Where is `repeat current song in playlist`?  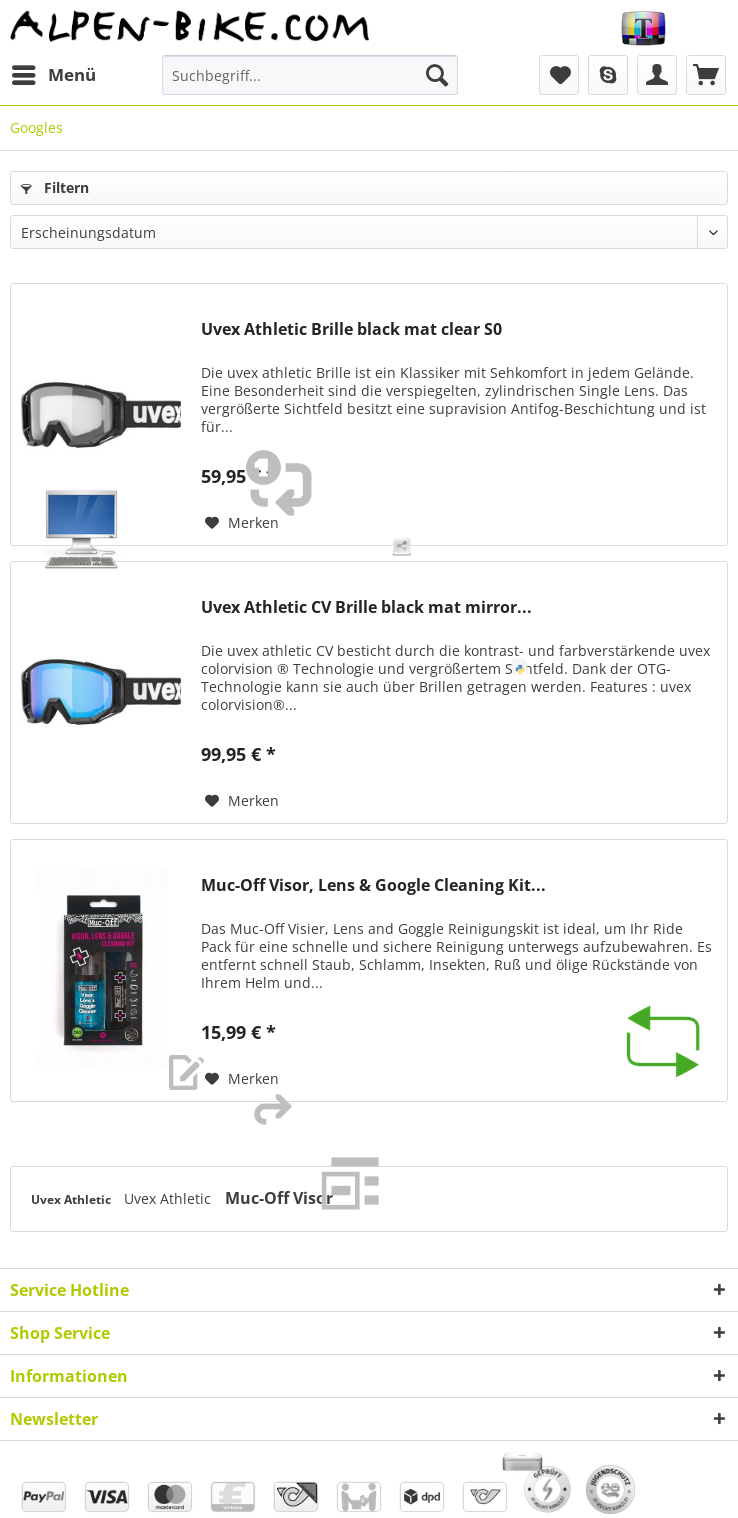
repeat current song in playlist is located at coordinates (281, 485).